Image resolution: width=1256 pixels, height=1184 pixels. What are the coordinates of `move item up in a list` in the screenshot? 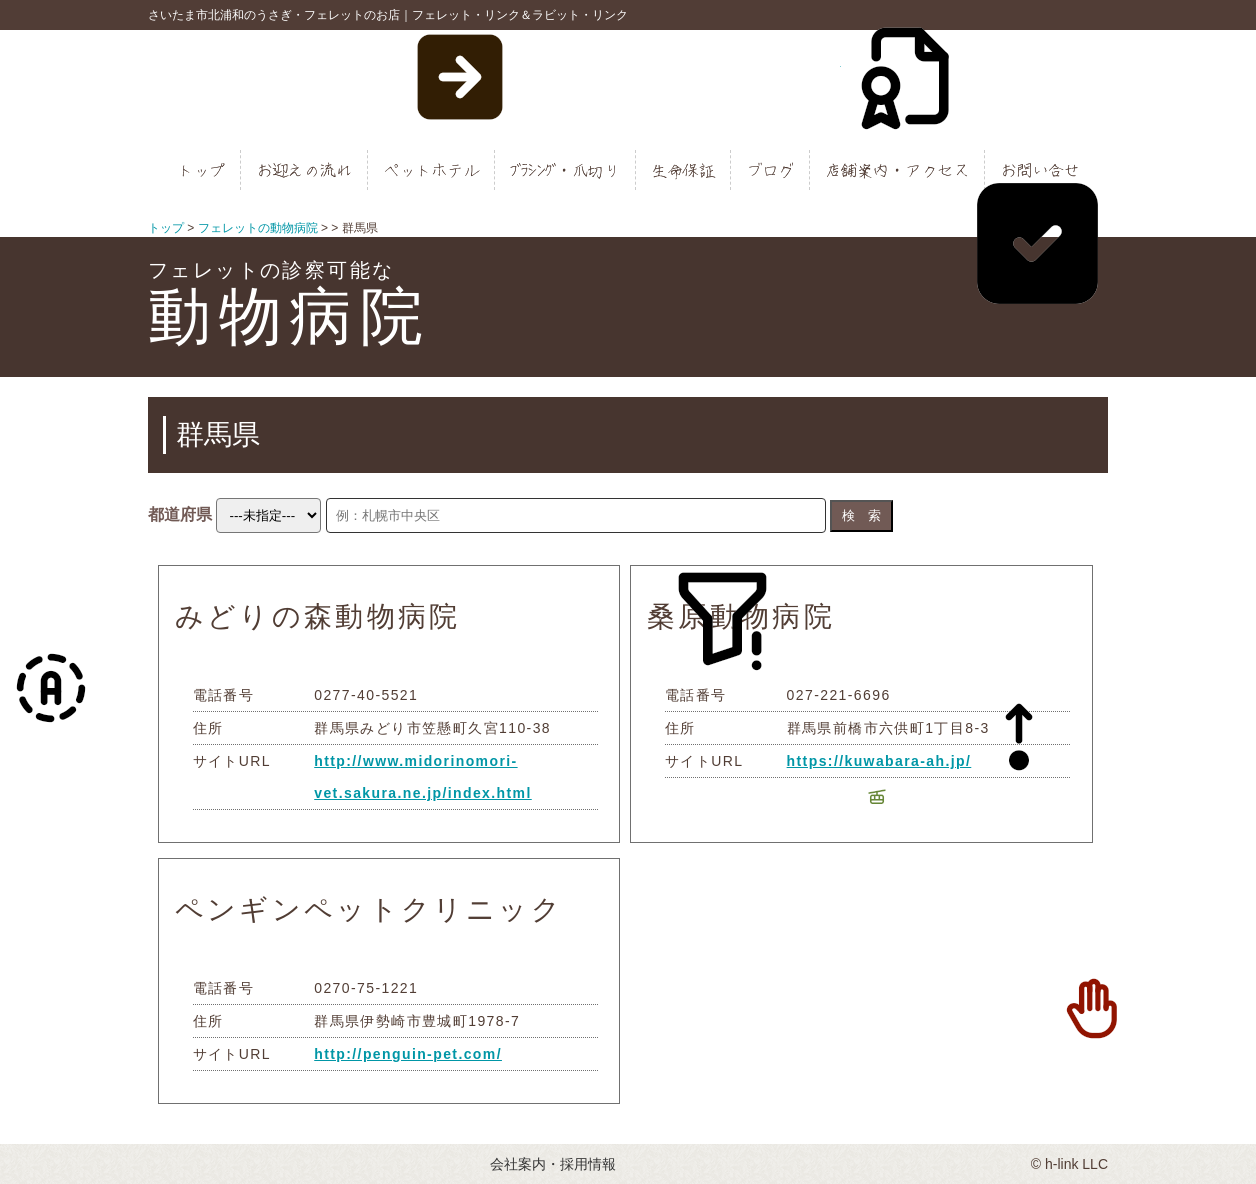 It's located at (1019, 737).